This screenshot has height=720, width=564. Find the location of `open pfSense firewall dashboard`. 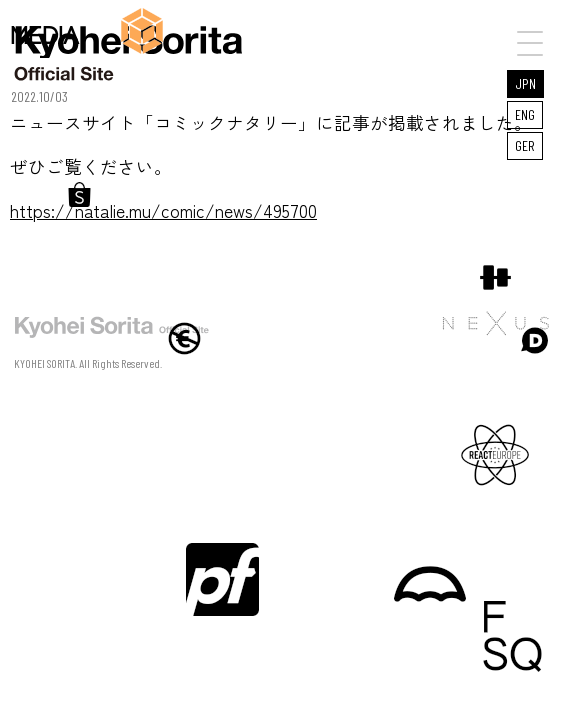

open pfSense firewall dashboard is located at coordinates (222, 579).